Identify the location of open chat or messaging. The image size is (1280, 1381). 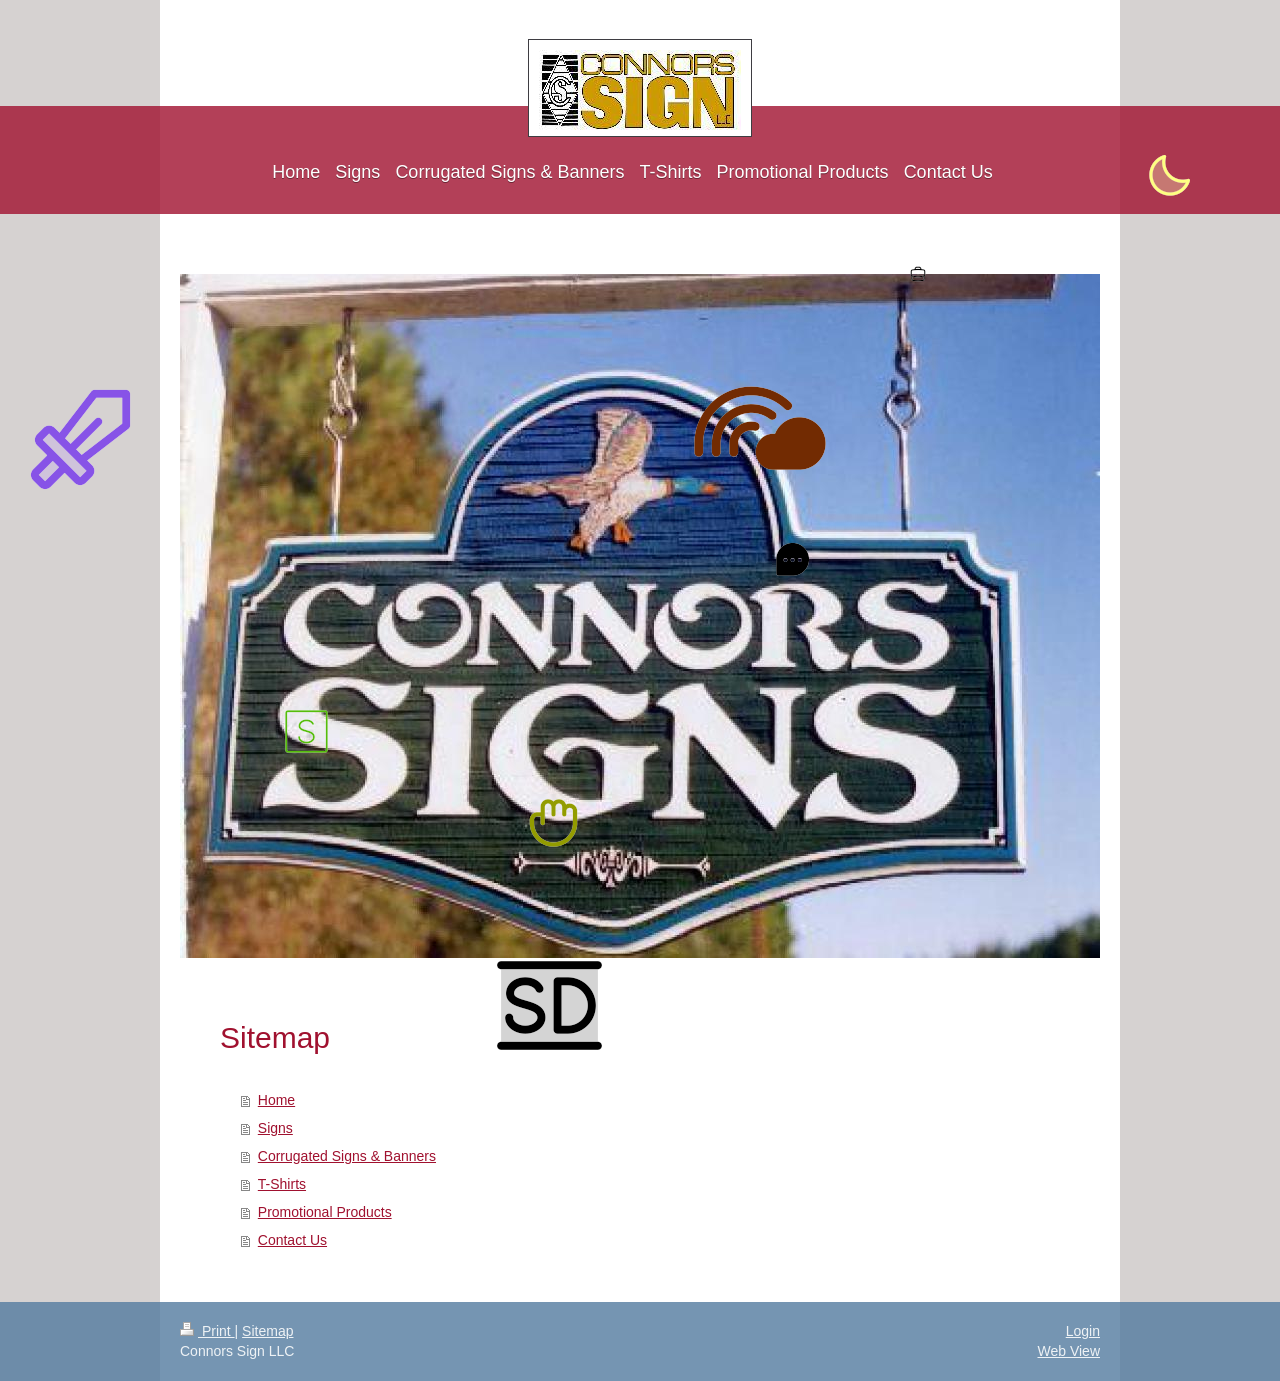
(792, 560).